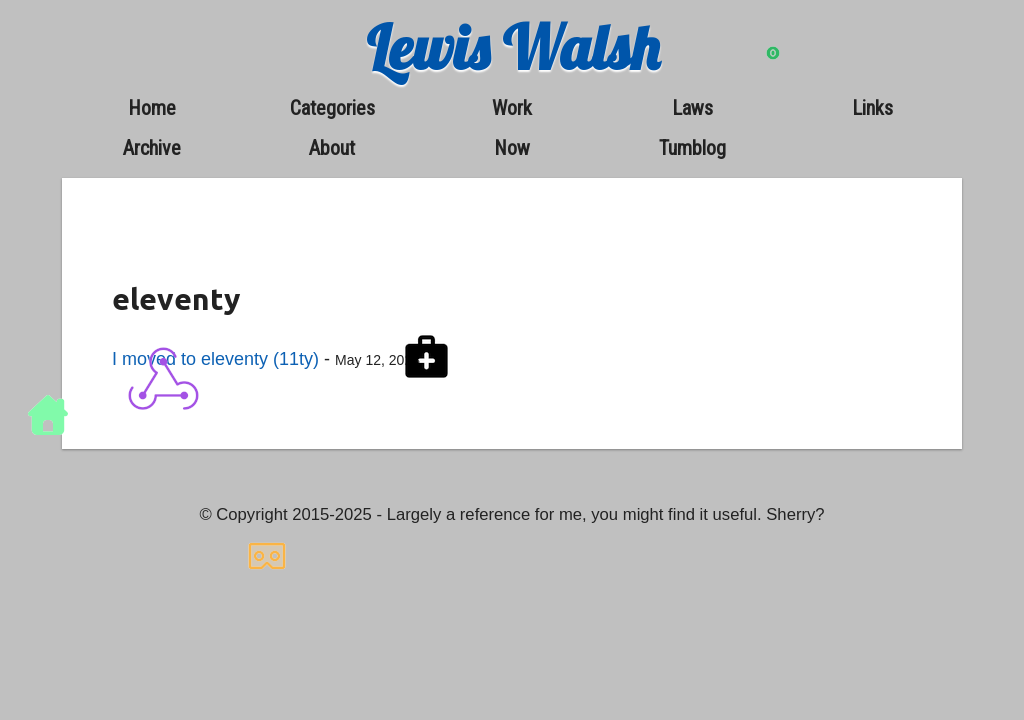  Describe the element at coordinates (163, 382) in the screenshot. I see `configure webhook integrations` at that location.